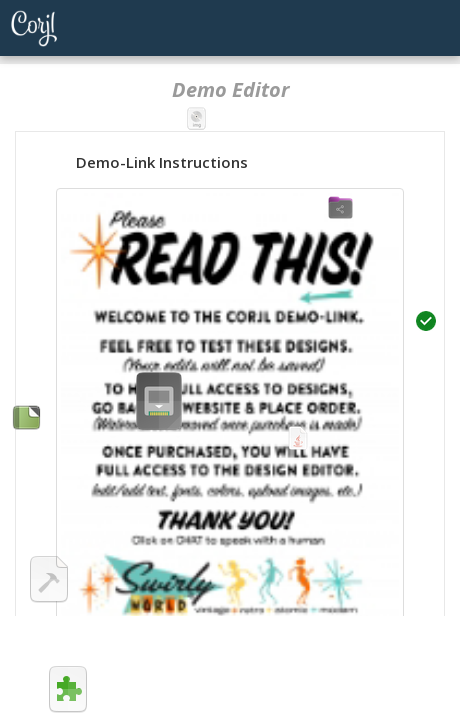  I want to click on customize desktop theme and appearance settings, so click(26, 417).